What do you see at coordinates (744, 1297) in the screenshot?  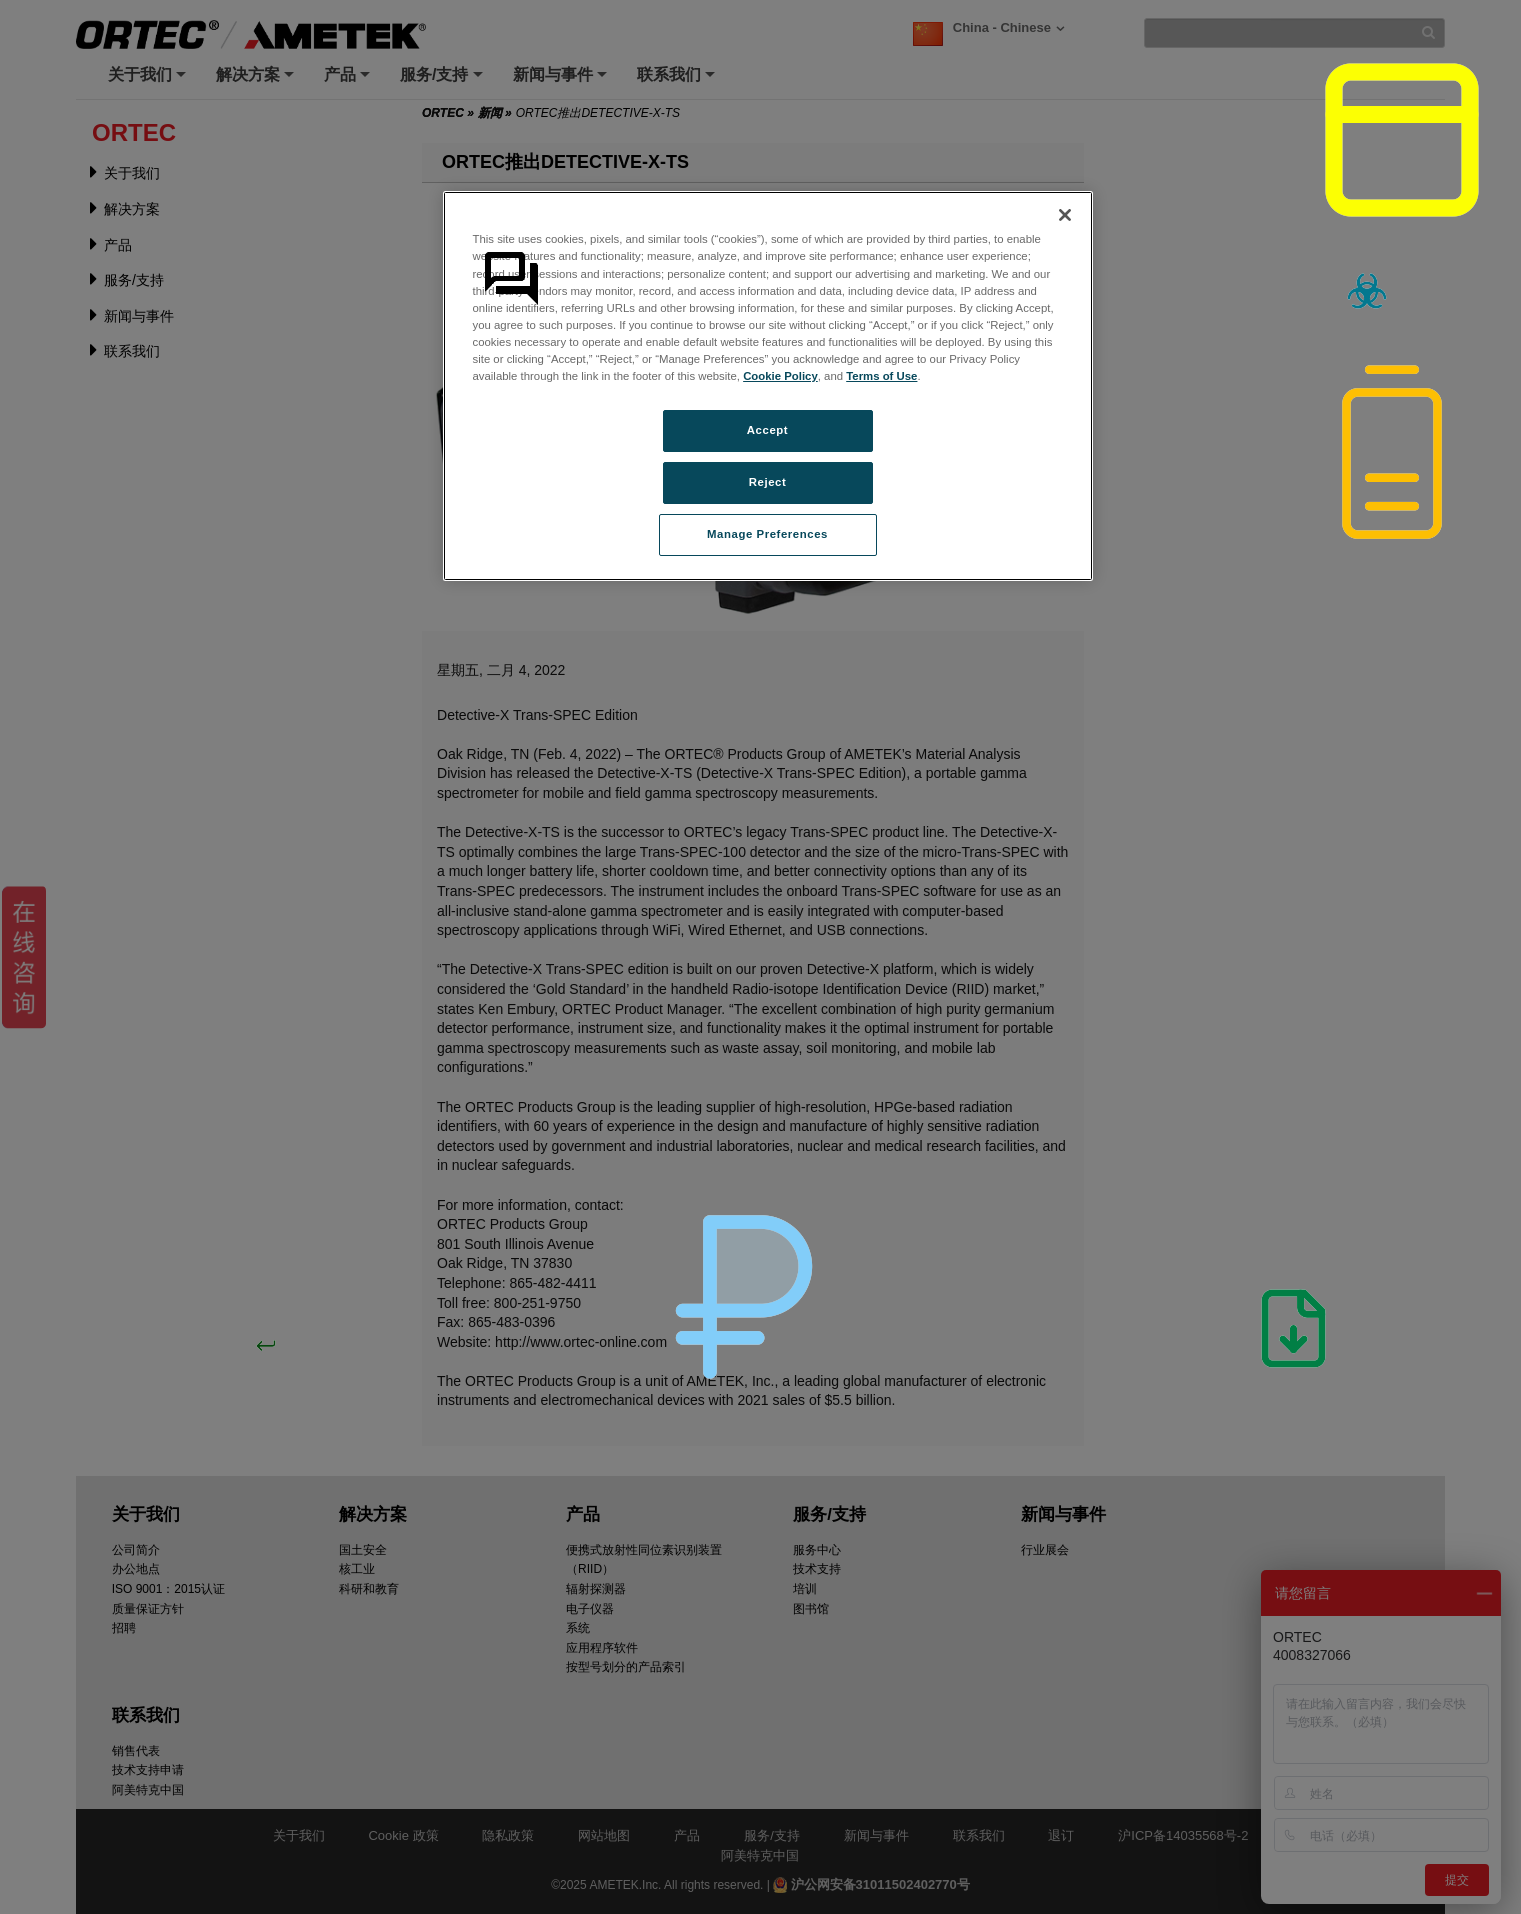 I see `view price in russian rubles` at bounding box center [744, 1297].